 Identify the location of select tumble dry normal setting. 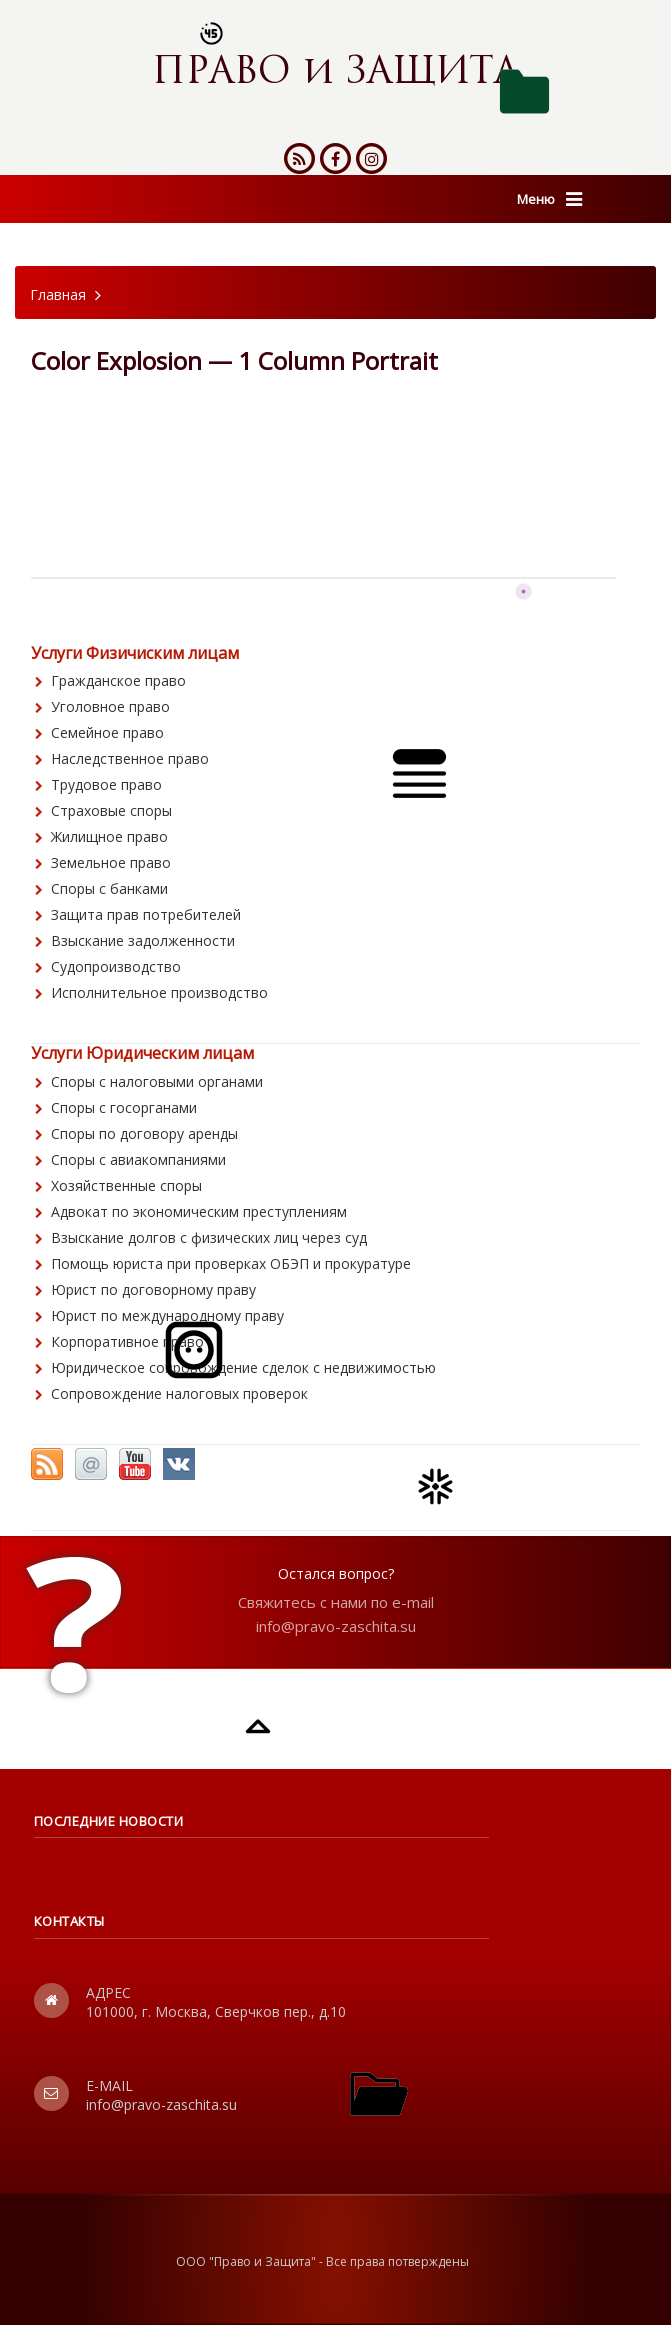
(194, 1350).